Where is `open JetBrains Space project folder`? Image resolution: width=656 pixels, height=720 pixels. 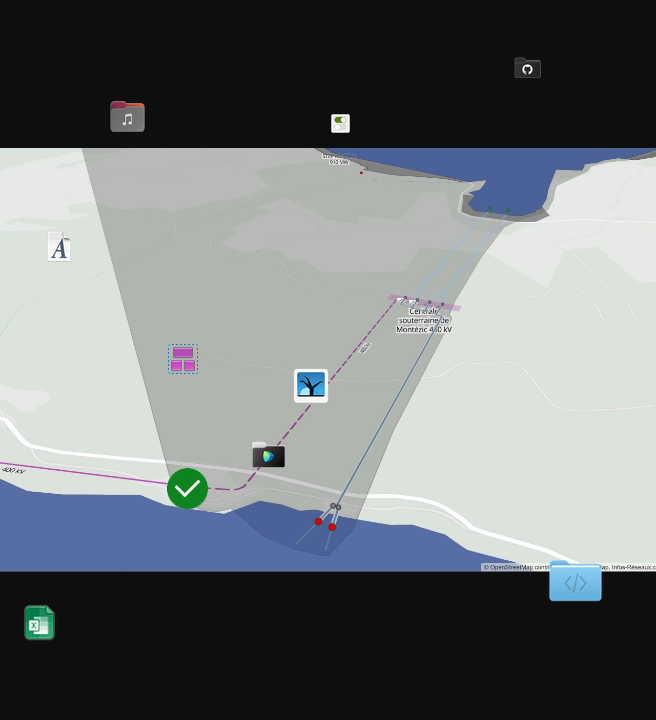
open JetBrains Space project folder is located at coordinates (268, 455).